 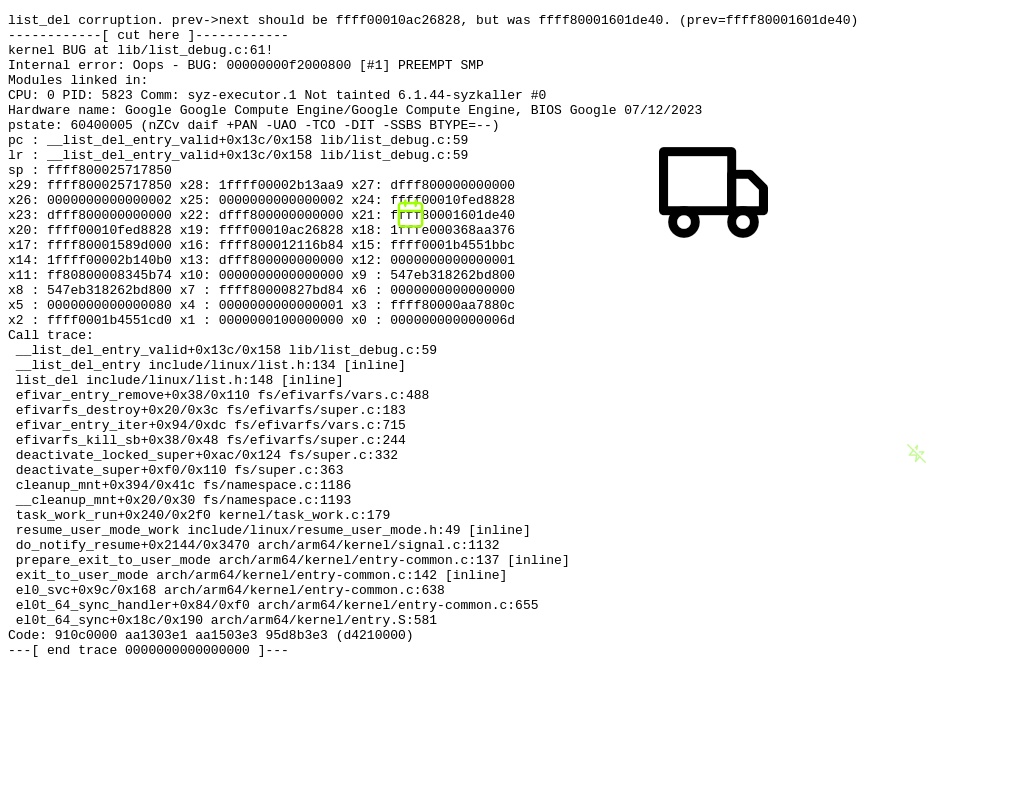 I want to click on track your delivery status, so click(x=713, y=192).